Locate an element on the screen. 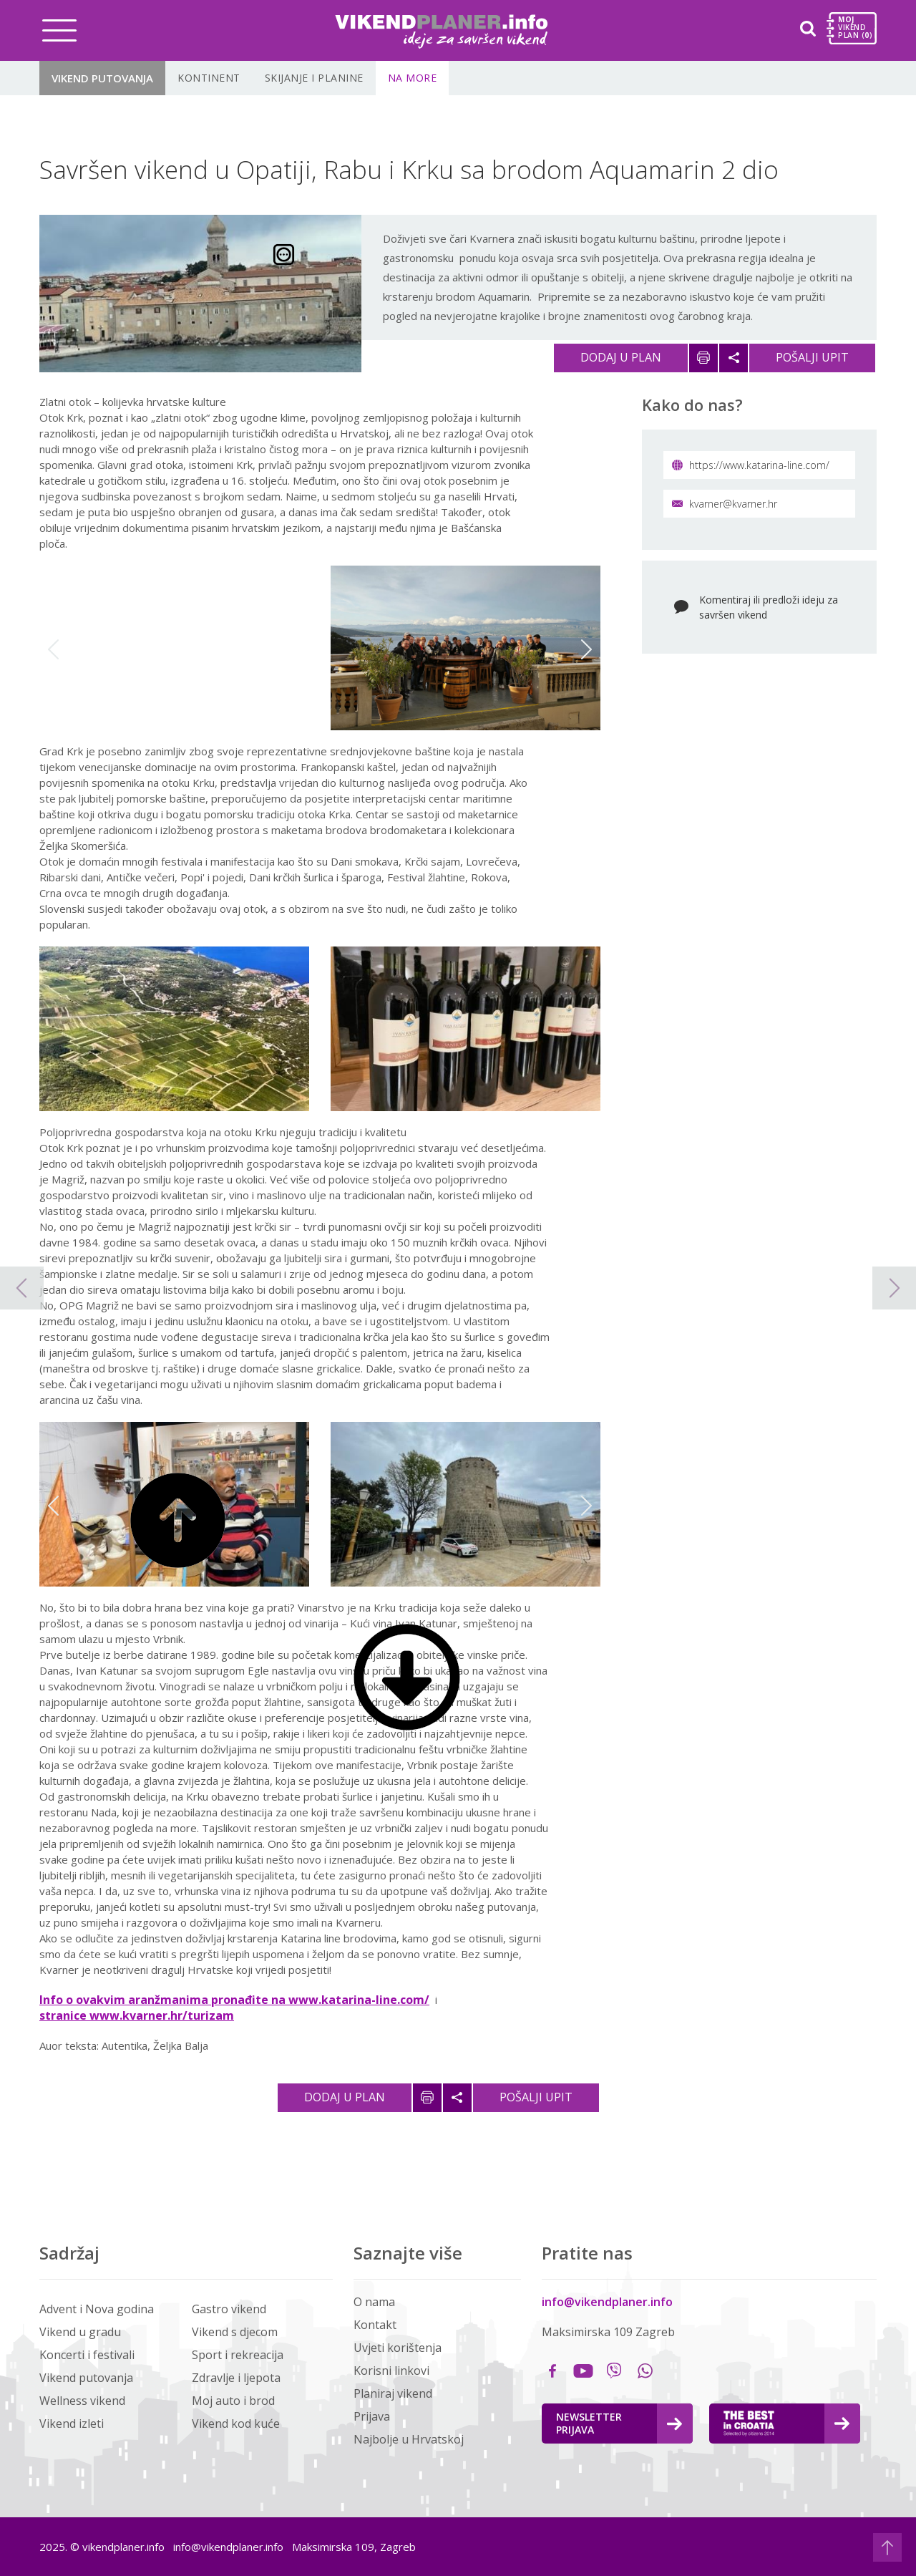  upload a file or content is located at coordinates (177, 1520).